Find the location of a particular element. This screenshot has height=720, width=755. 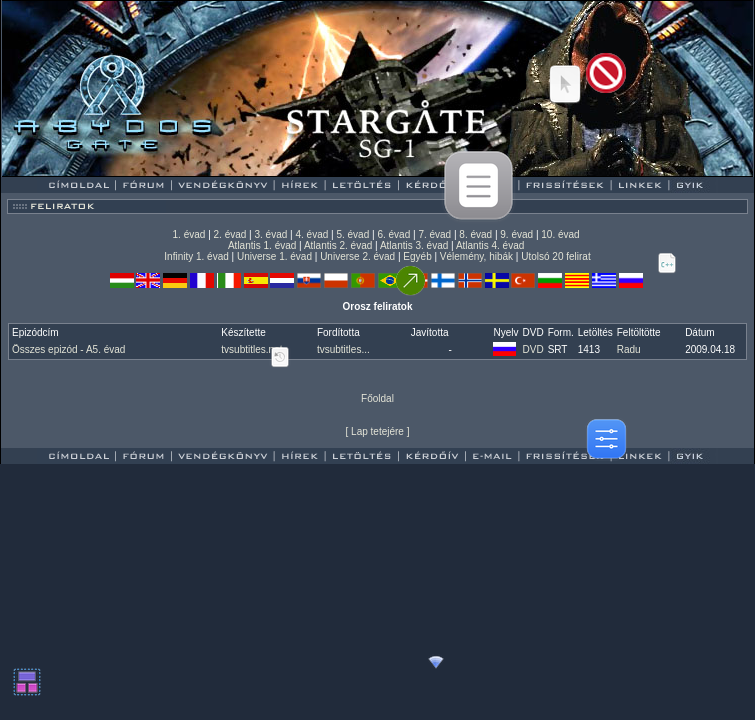

access menu editing preferences is located at coordinates (478, 186).